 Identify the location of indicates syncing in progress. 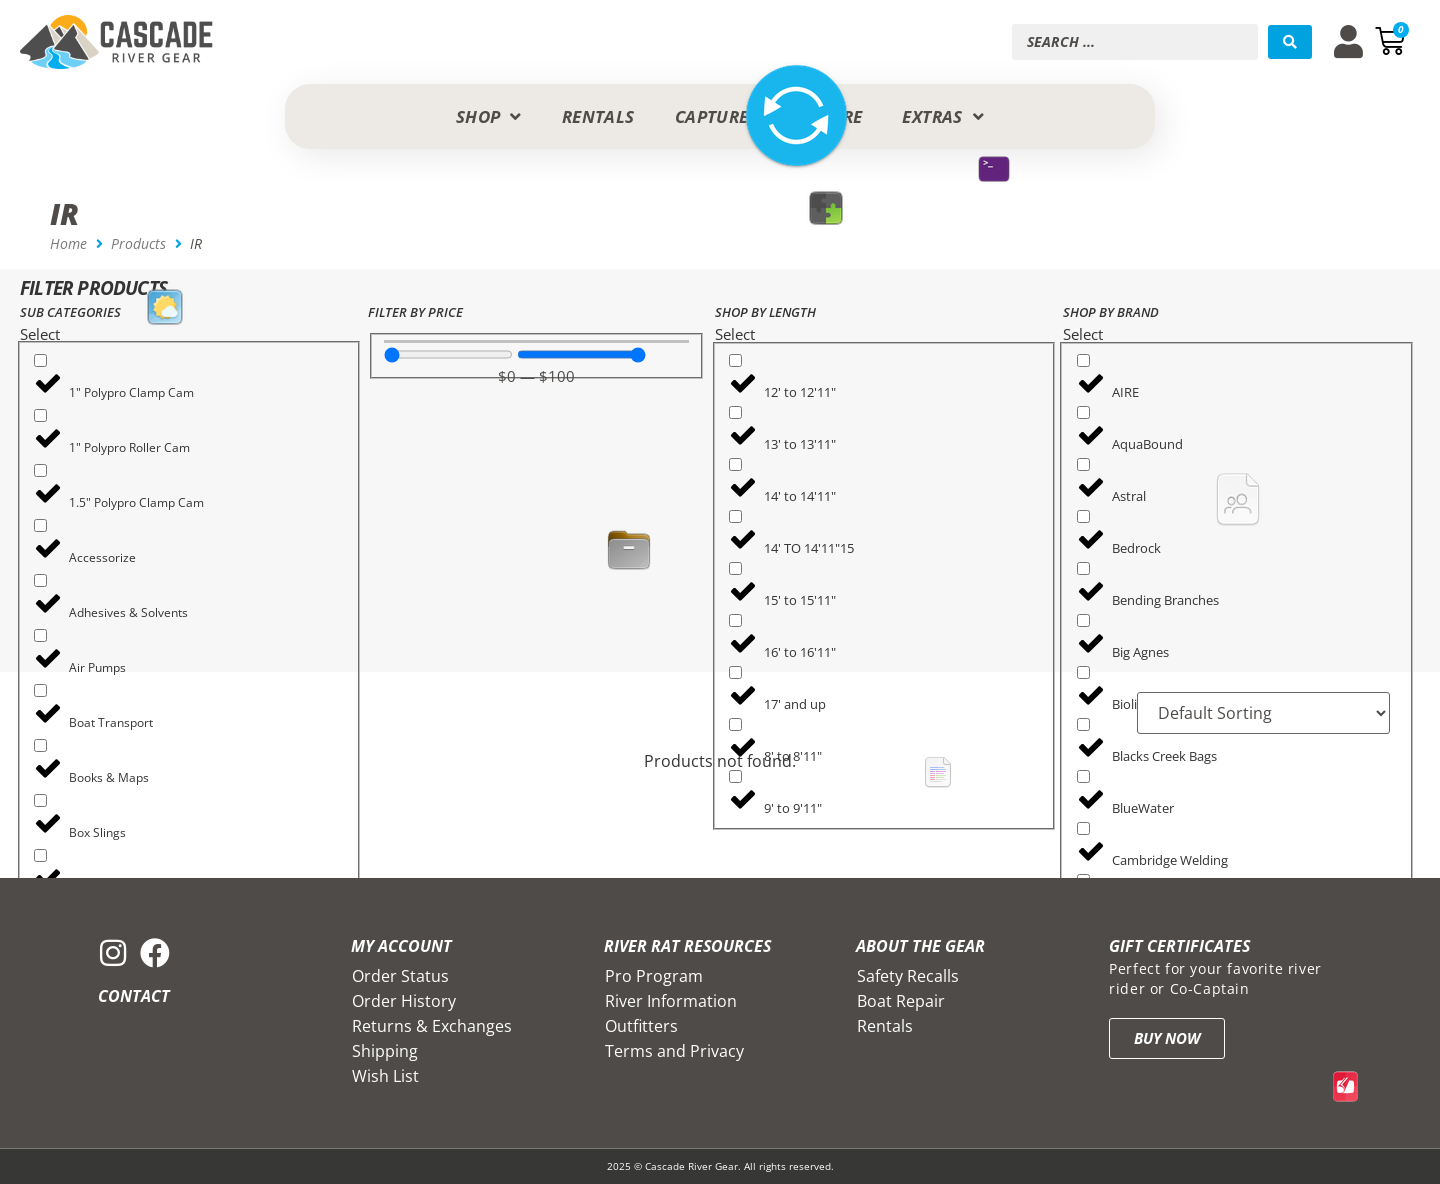
(796, 115).